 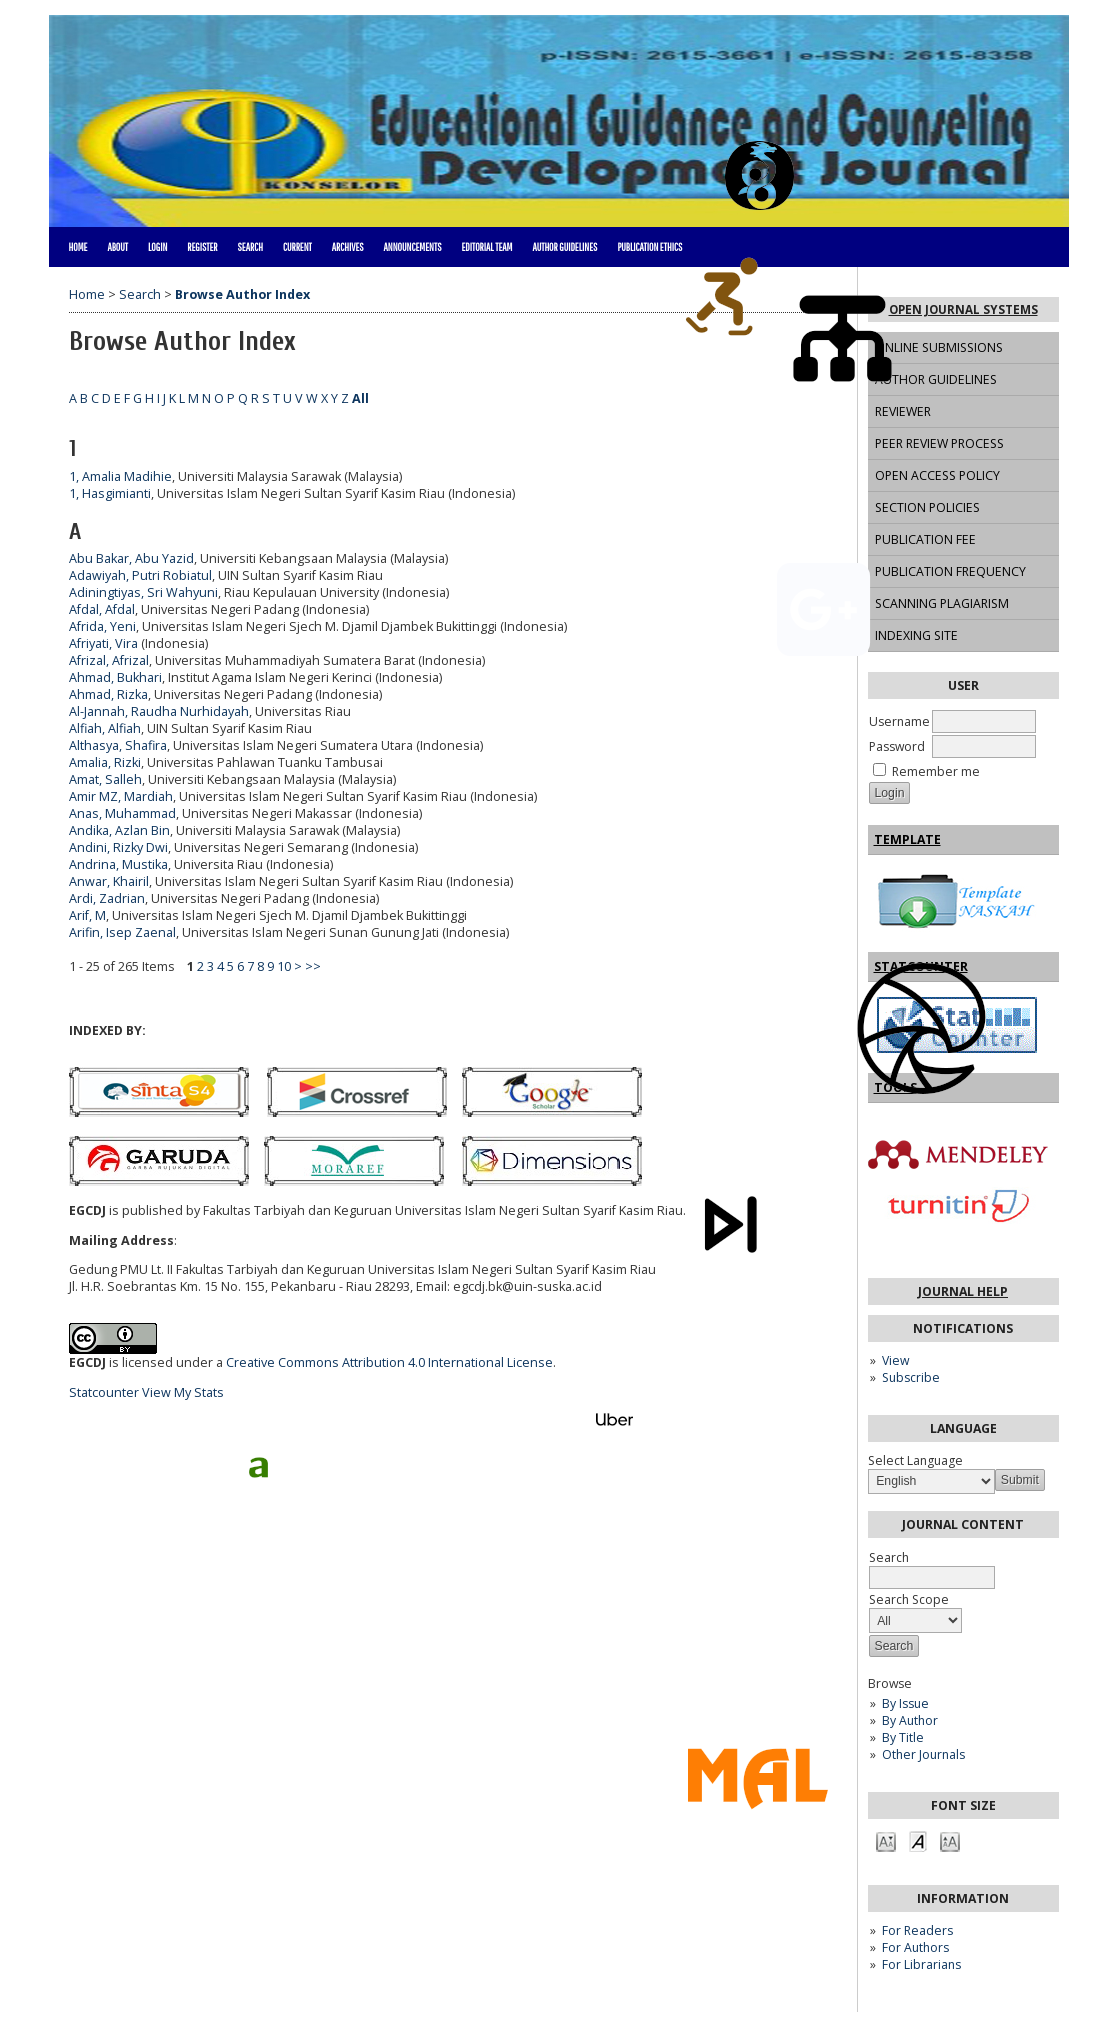 I want to click on amilia brand logo, so click(x=258, y=1467).